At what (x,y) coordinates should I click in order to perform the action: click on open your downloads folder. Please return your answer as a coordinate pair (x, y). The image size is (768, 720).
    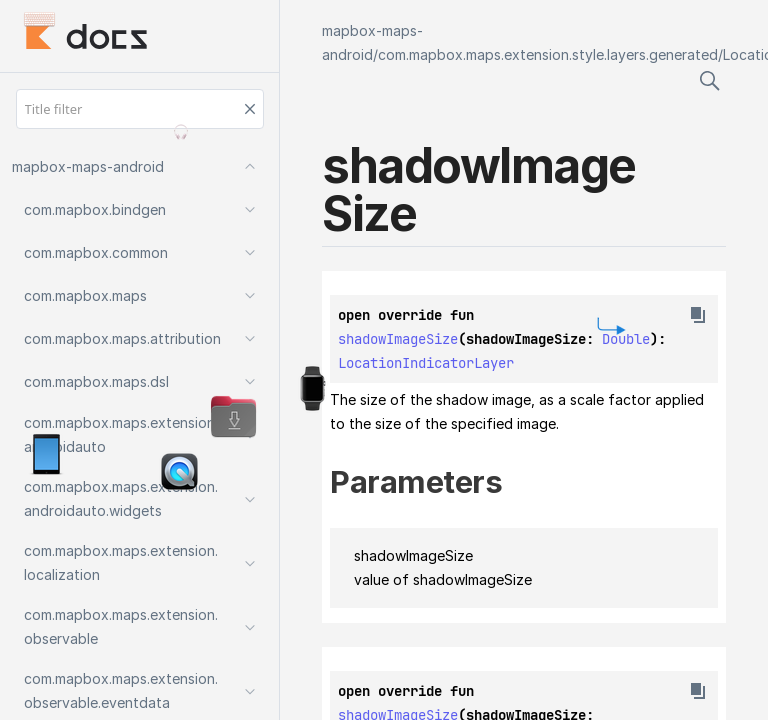
    Looking at the image, I should click on (233, 416).